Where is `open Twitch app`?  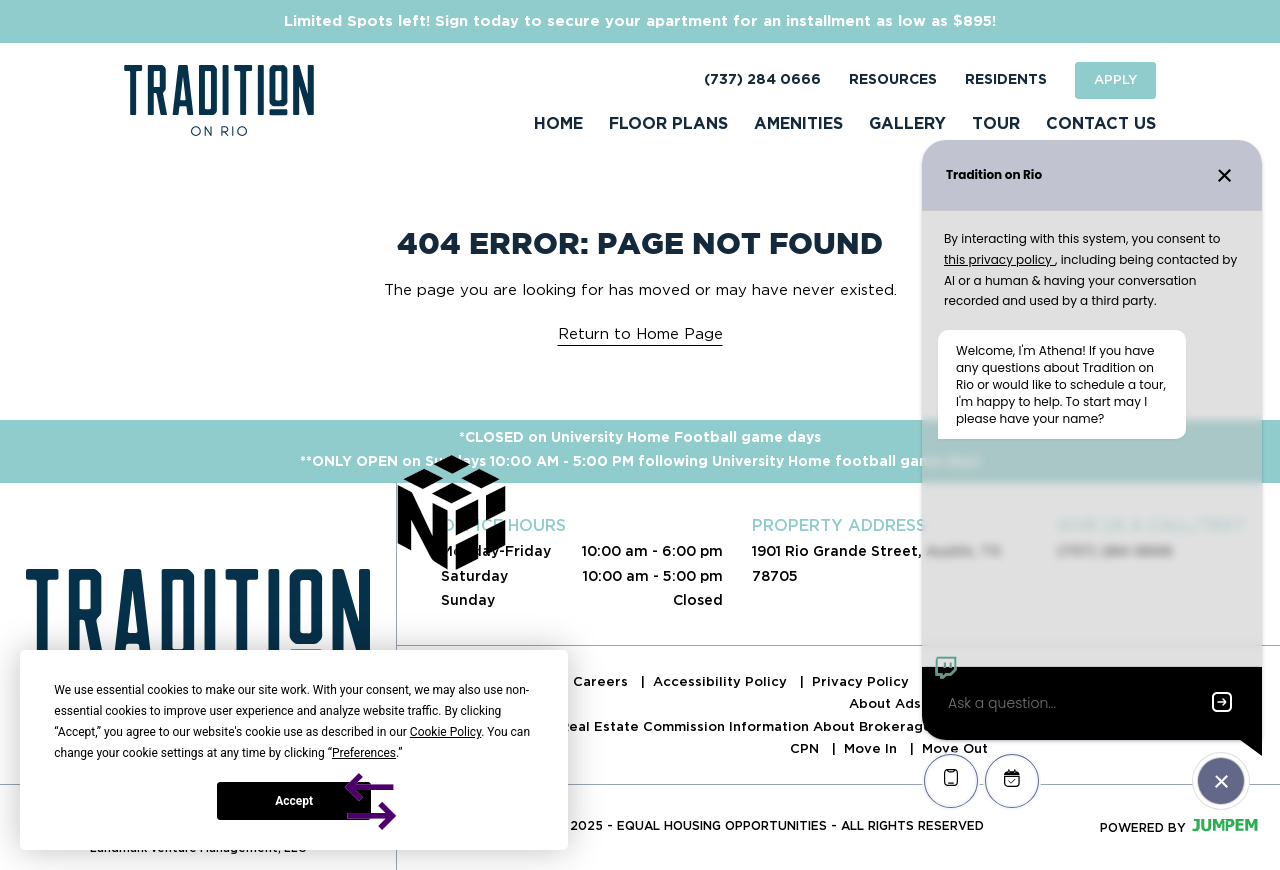
open Twitch app is located at coordinates (946, 667).